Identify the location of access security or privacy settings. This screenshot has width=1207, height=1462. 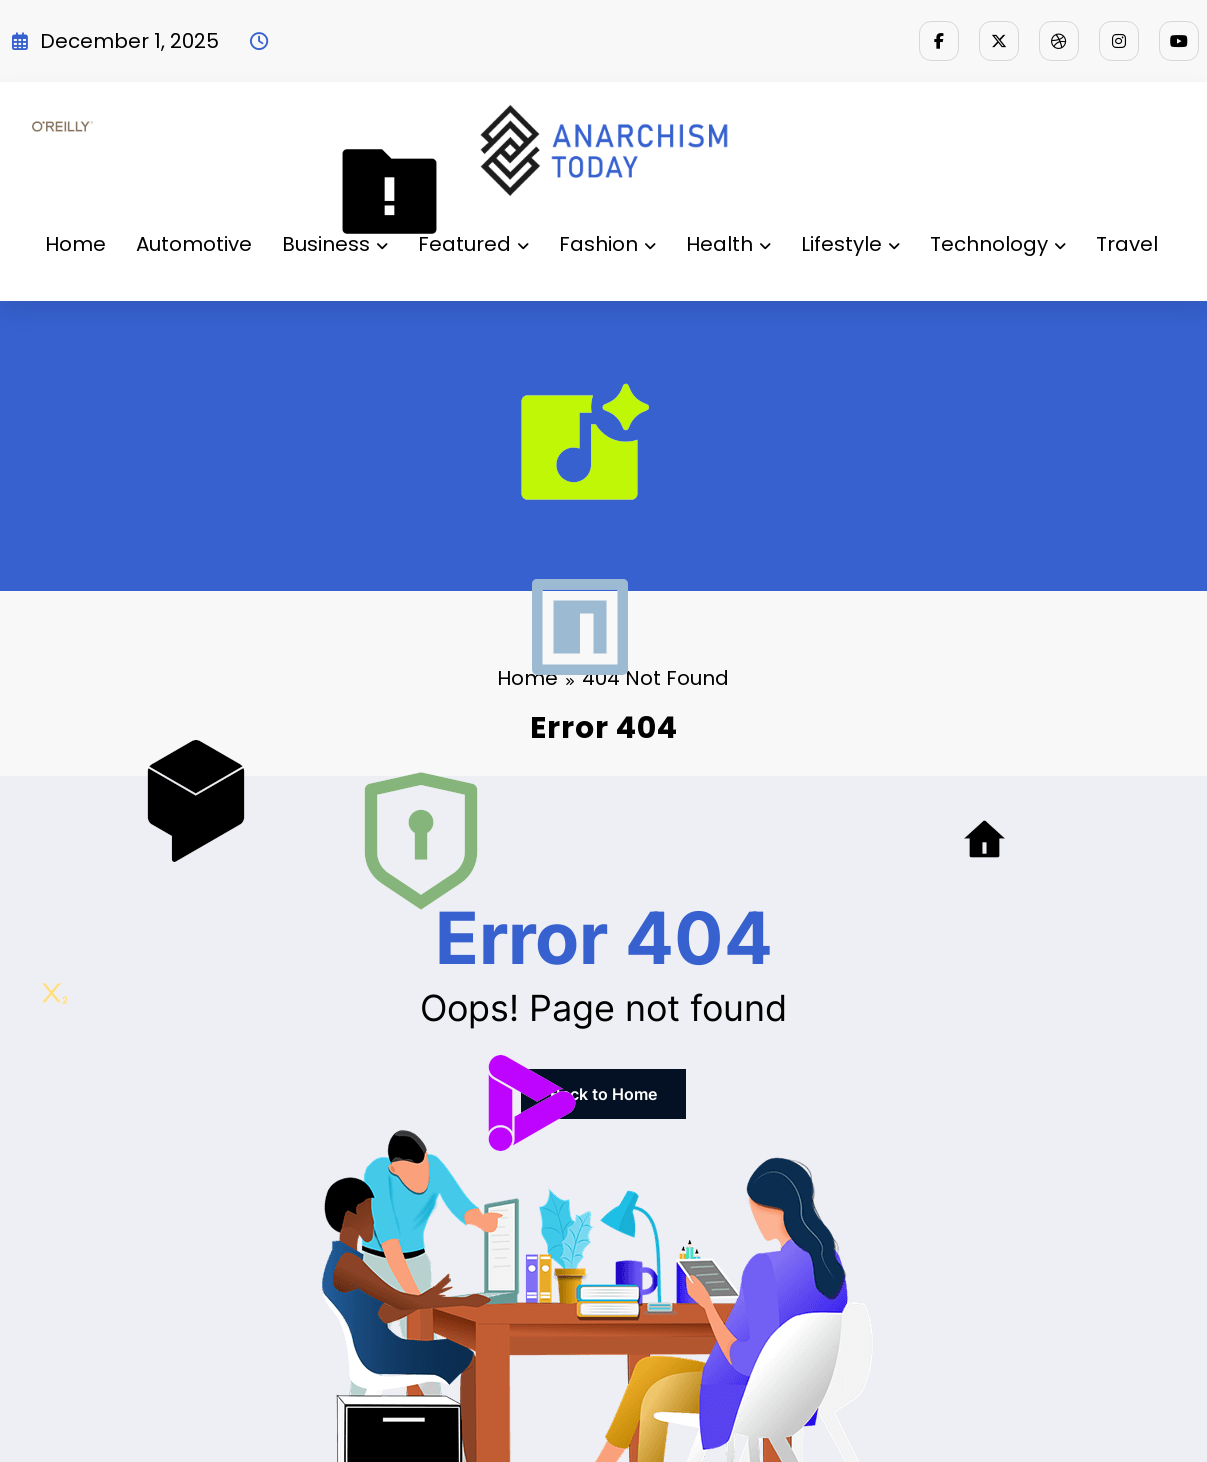
(421, 841).